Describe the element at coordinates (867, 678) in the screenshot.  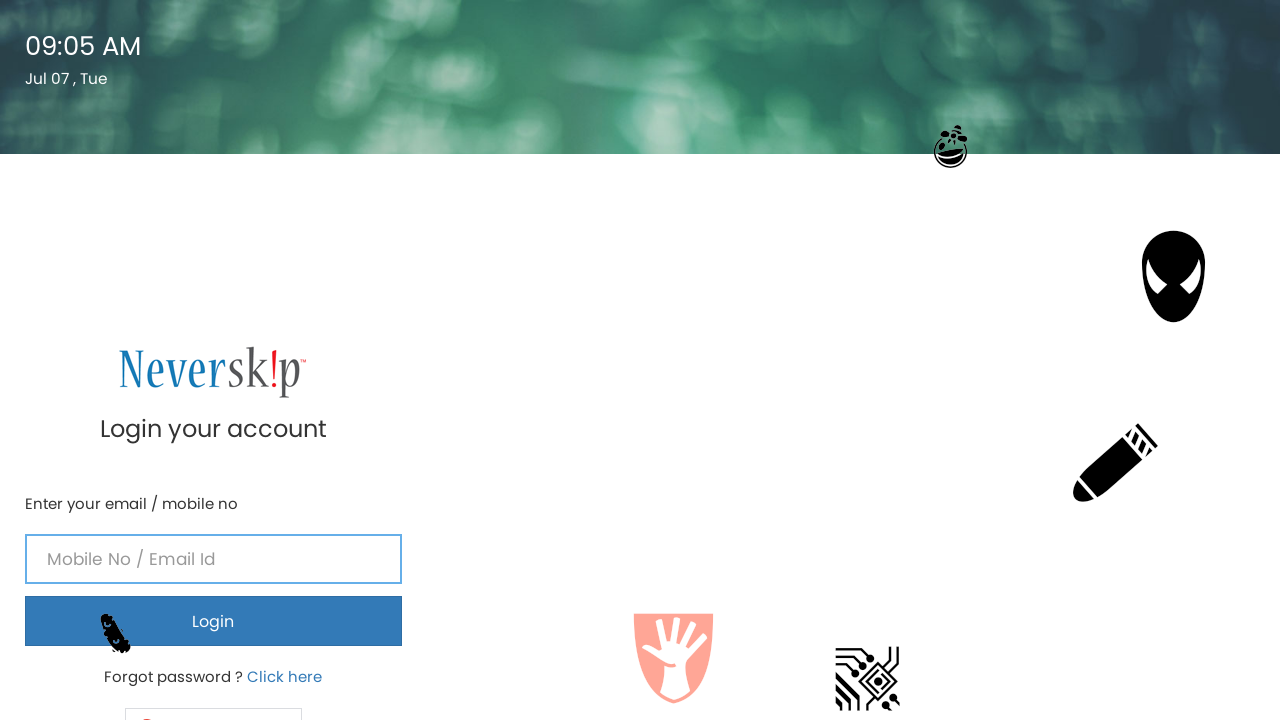
I see `access hardware or system settings` at that location.